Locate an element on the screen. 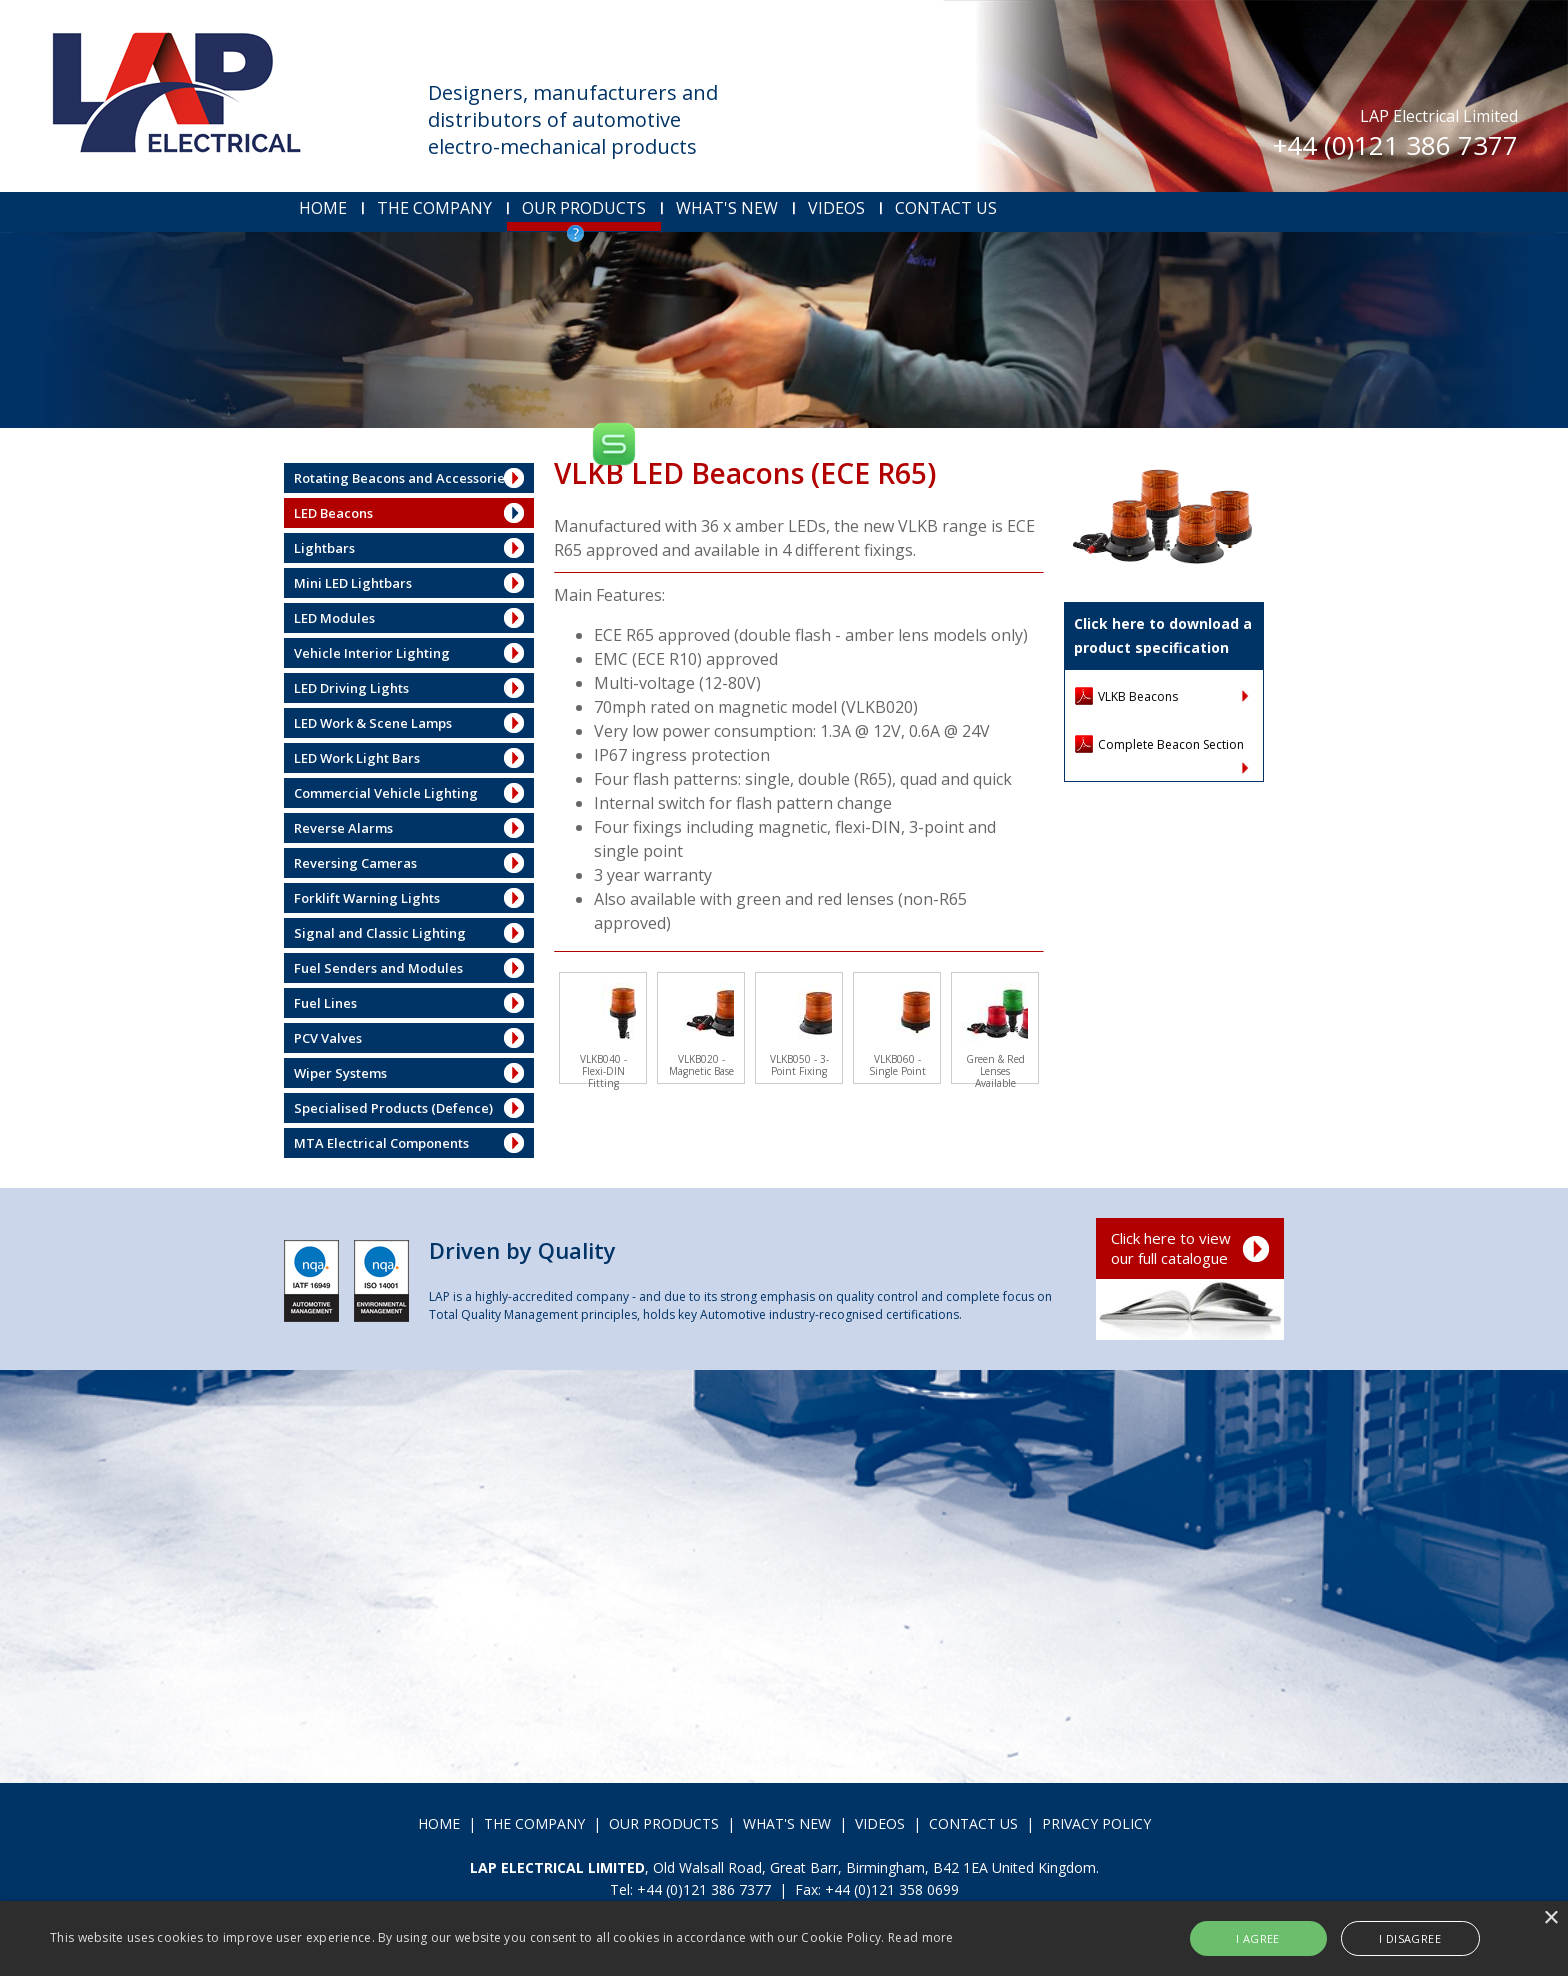 The height and width of the screenshot is (1976, 1568). open wps spreadsheets application is located at coordinates (614, 444).